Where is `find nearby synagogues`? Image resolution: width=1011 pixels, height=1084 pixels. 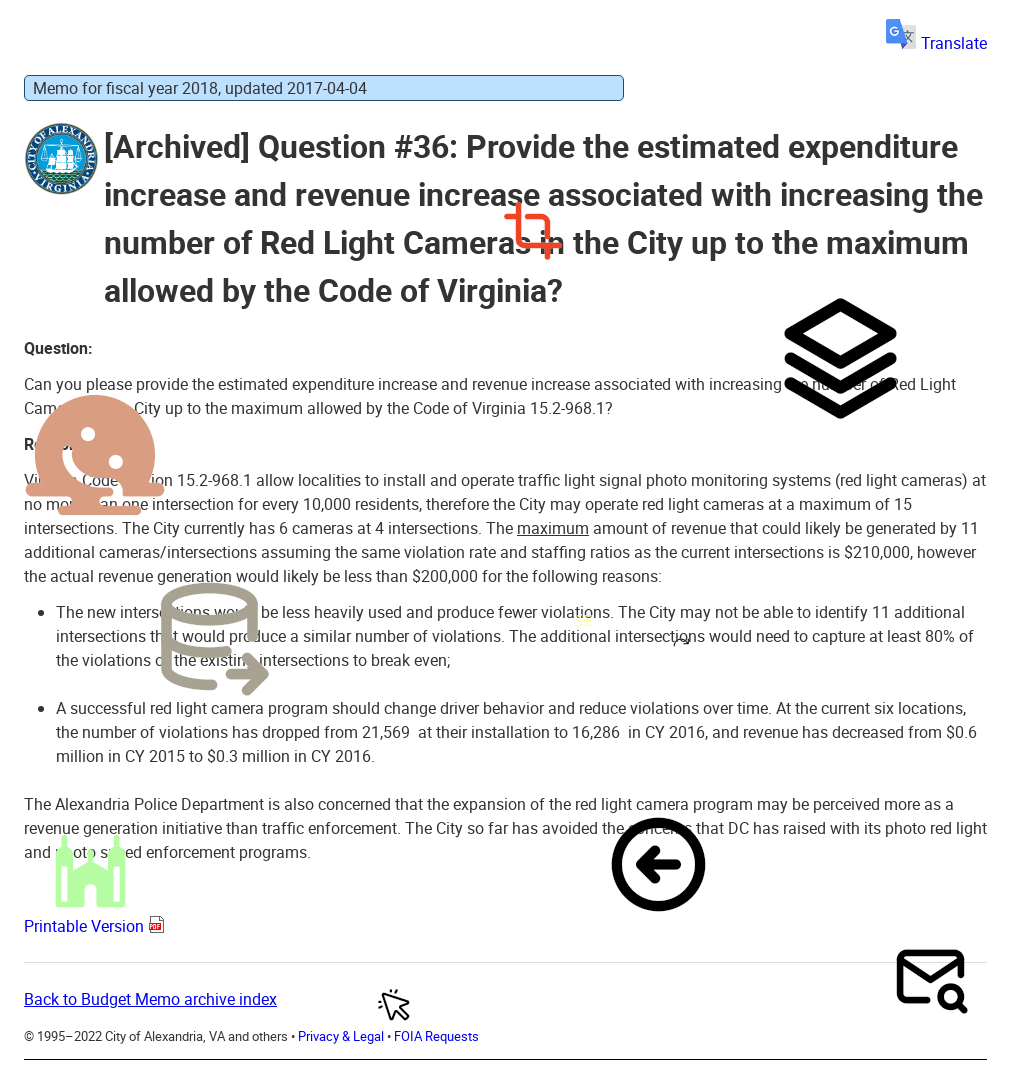 find nearby synagogues is located at coordinates (90, 872).